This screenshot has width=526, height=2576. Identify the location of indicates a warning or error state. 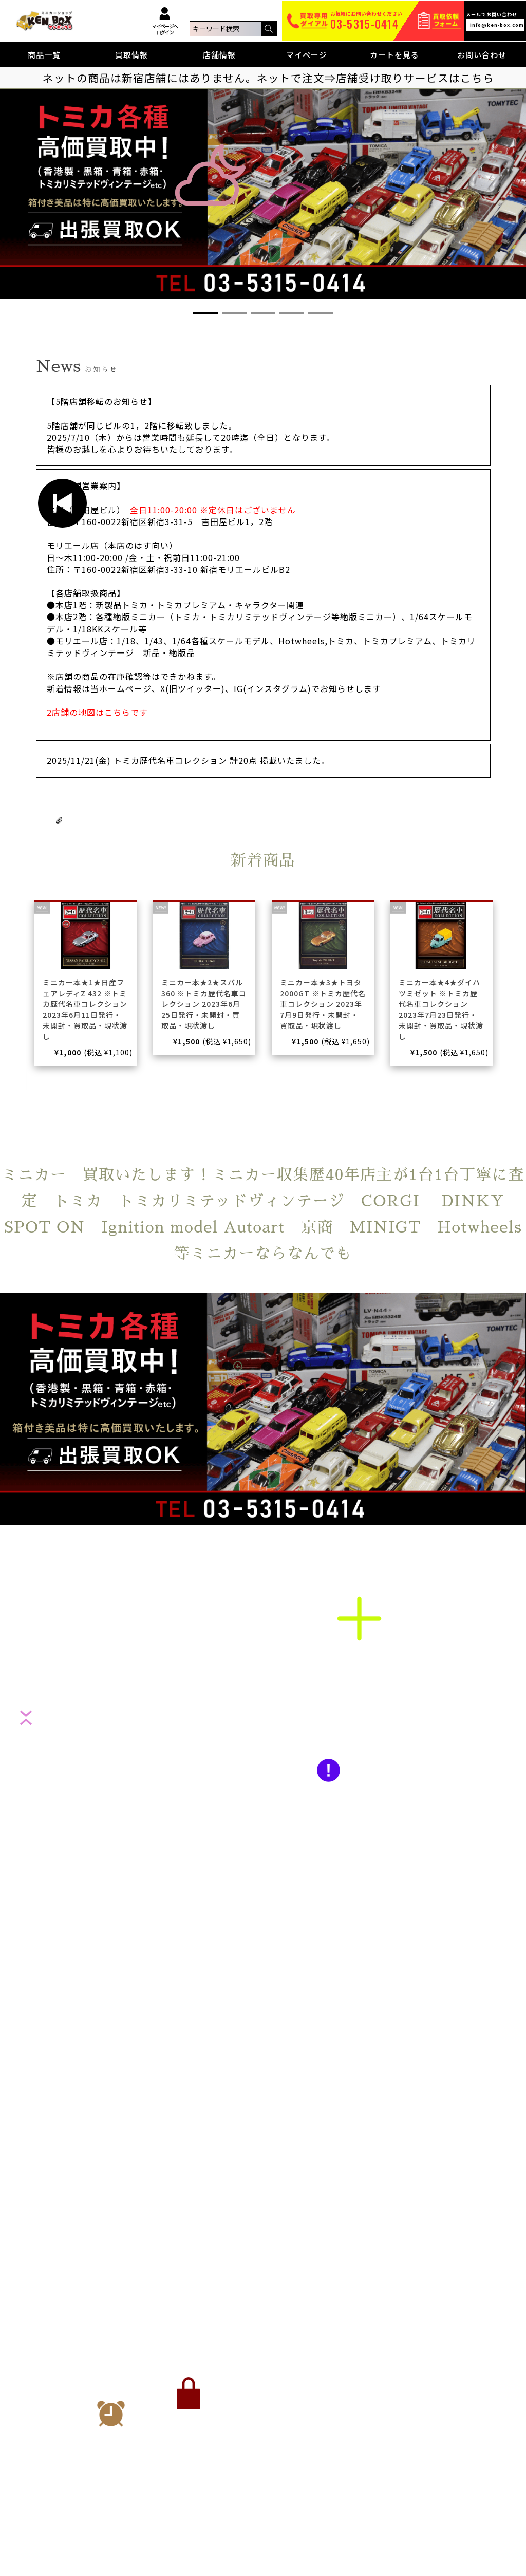
(328, 1770).